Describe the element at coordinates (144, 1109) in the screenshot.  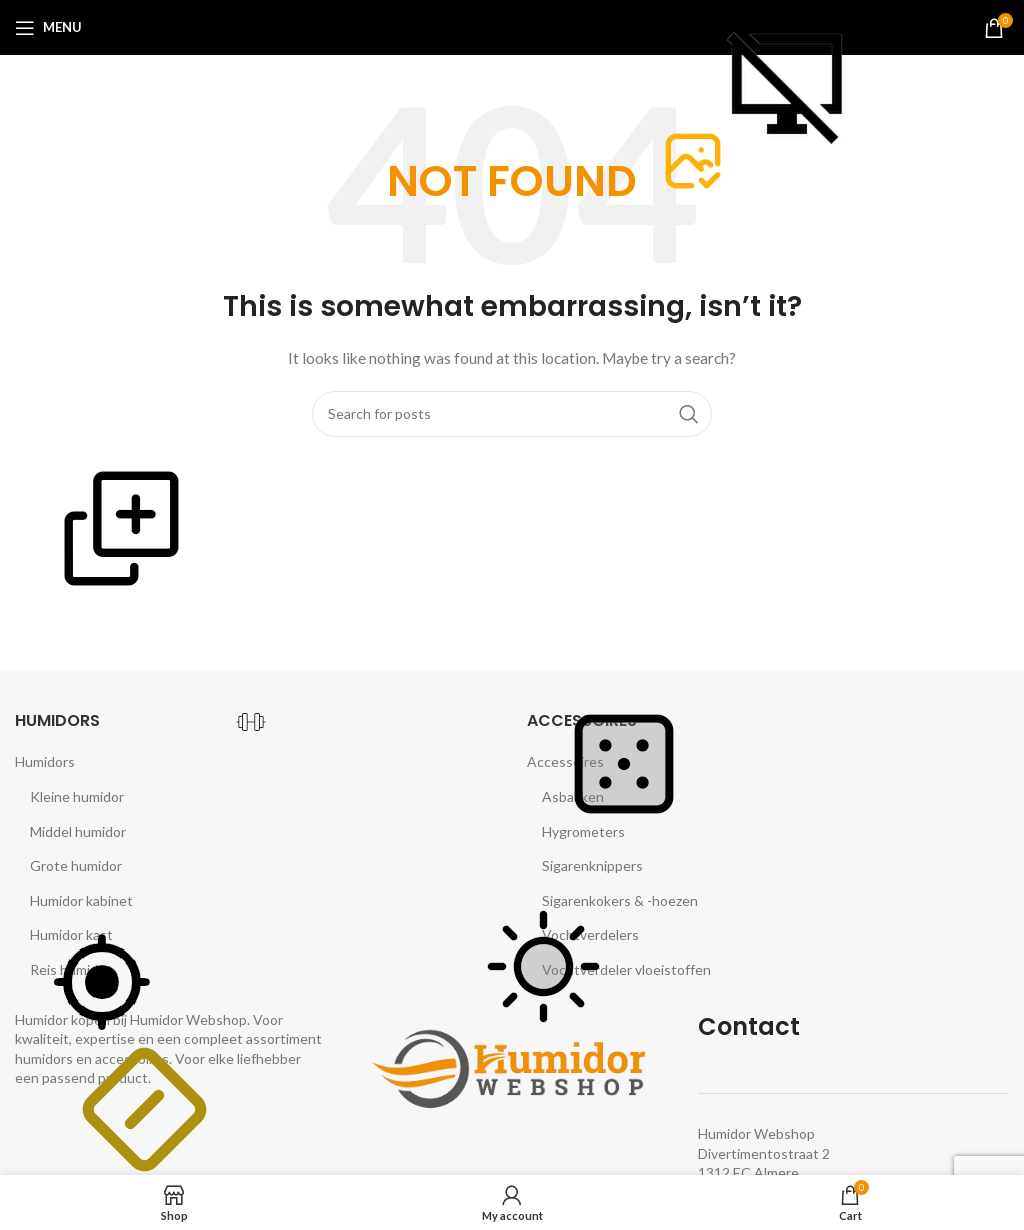
I see `indicates a blocked or forbidden action` at that location.